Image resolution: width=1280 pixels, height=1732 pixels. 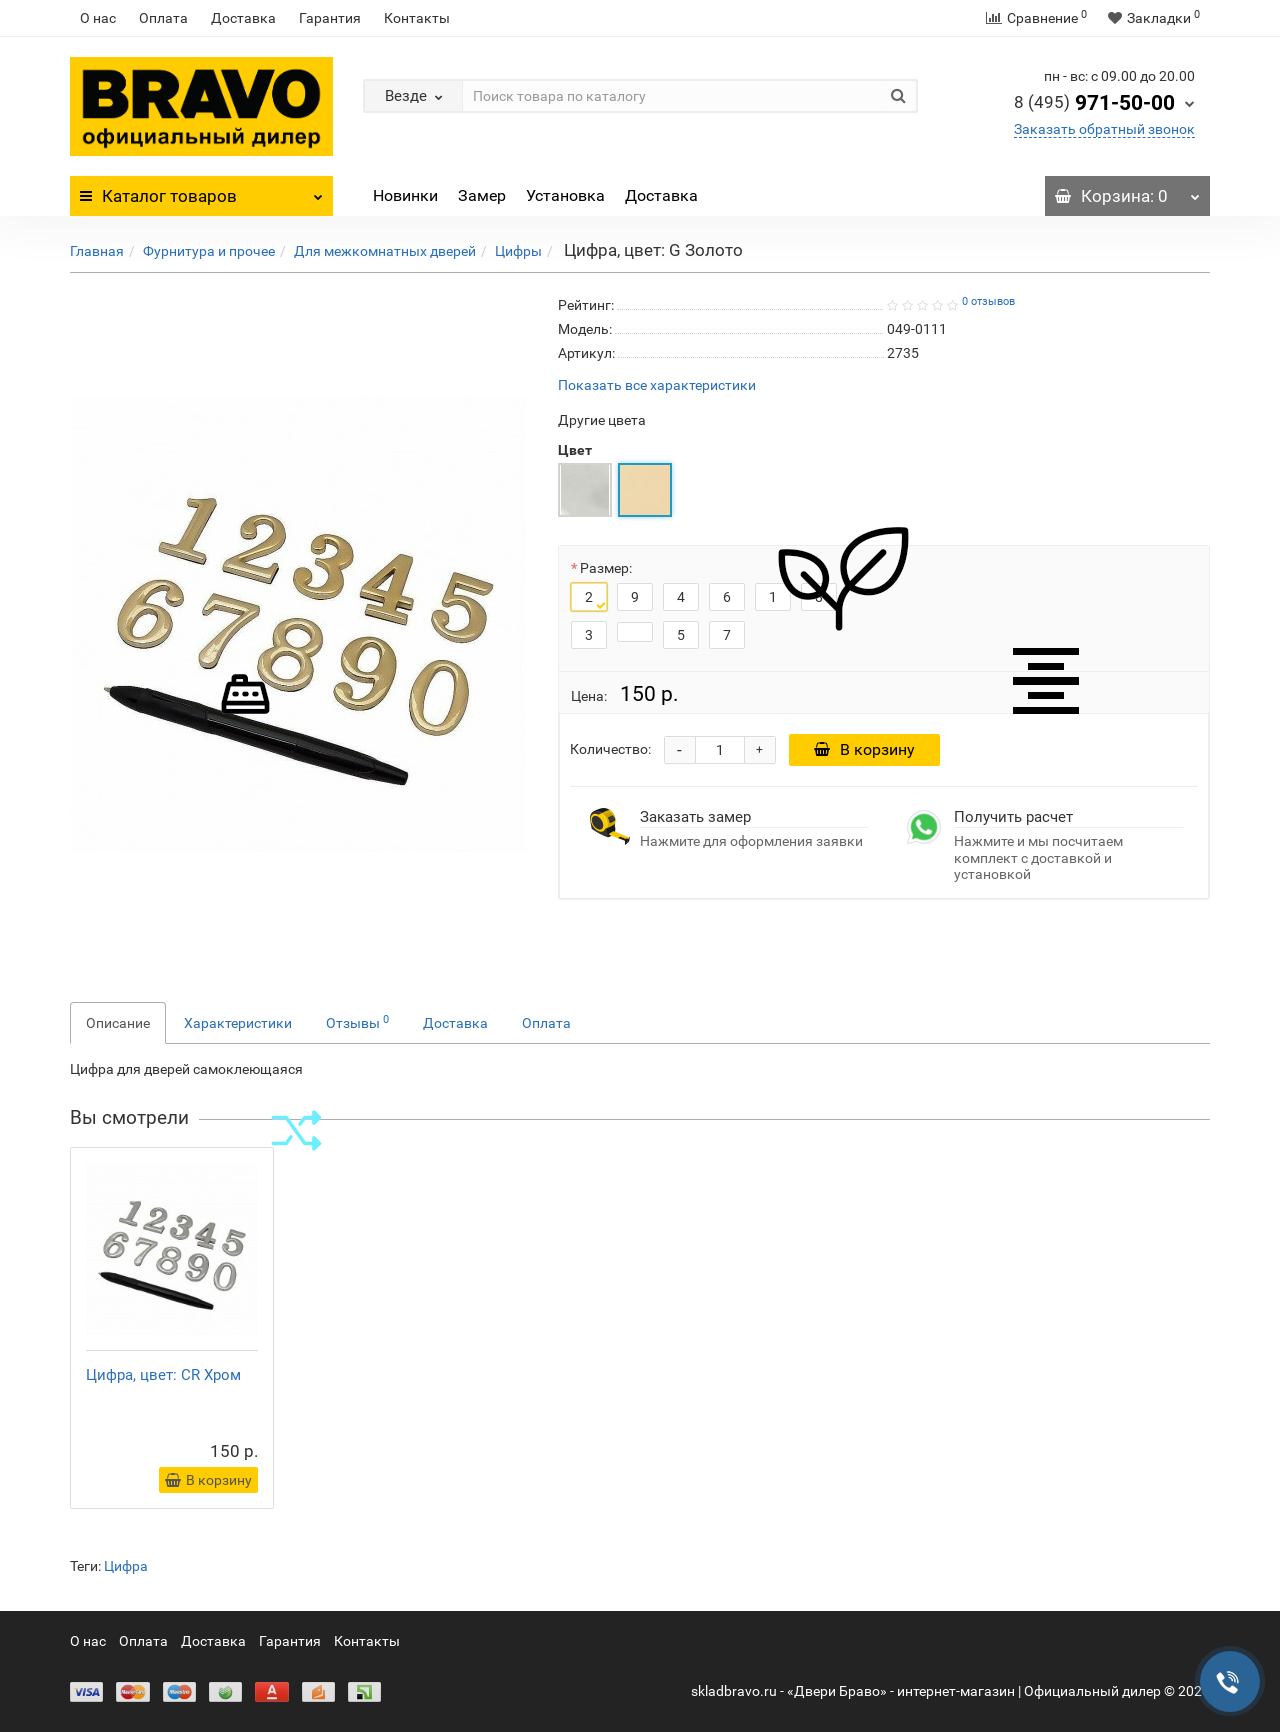 What do you see at coordinates (245, 696) in the screenshot?
I see `access point of sale system` at bounding box center [245, 696].